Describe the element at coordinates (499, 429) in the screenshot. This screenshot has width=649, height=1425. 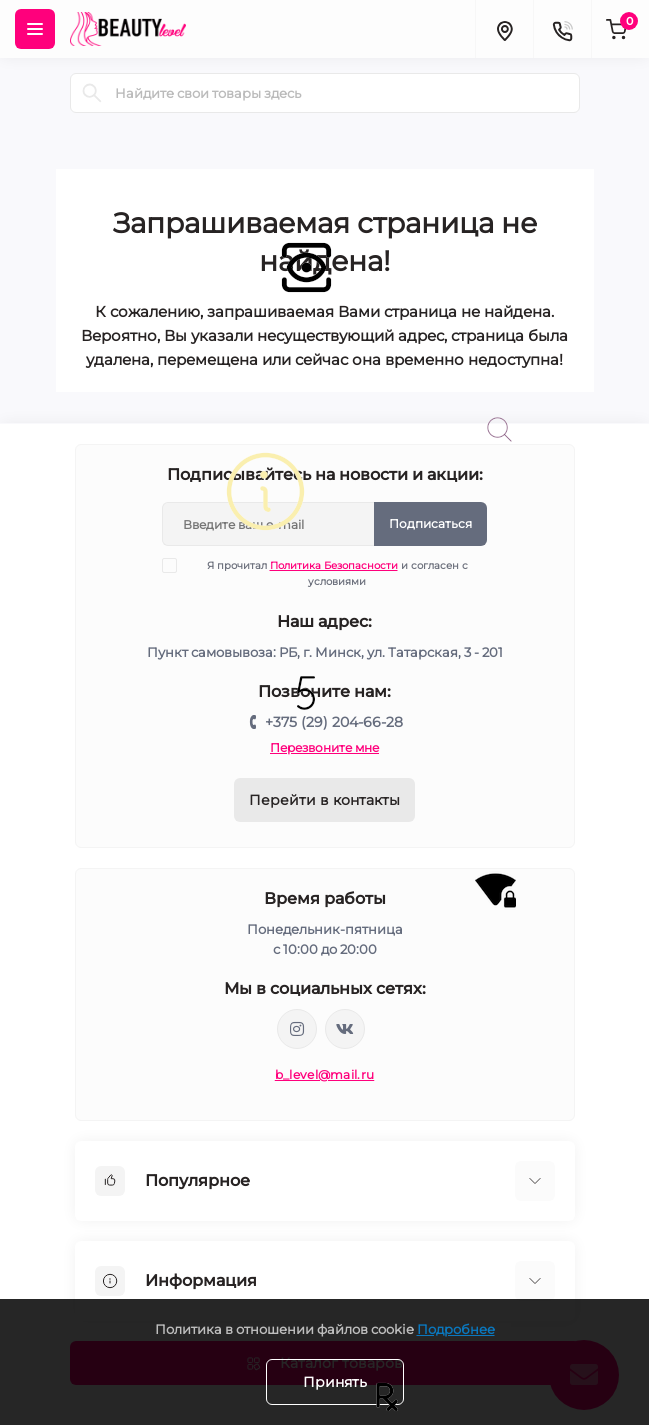
I see `search for content or items` at that location.